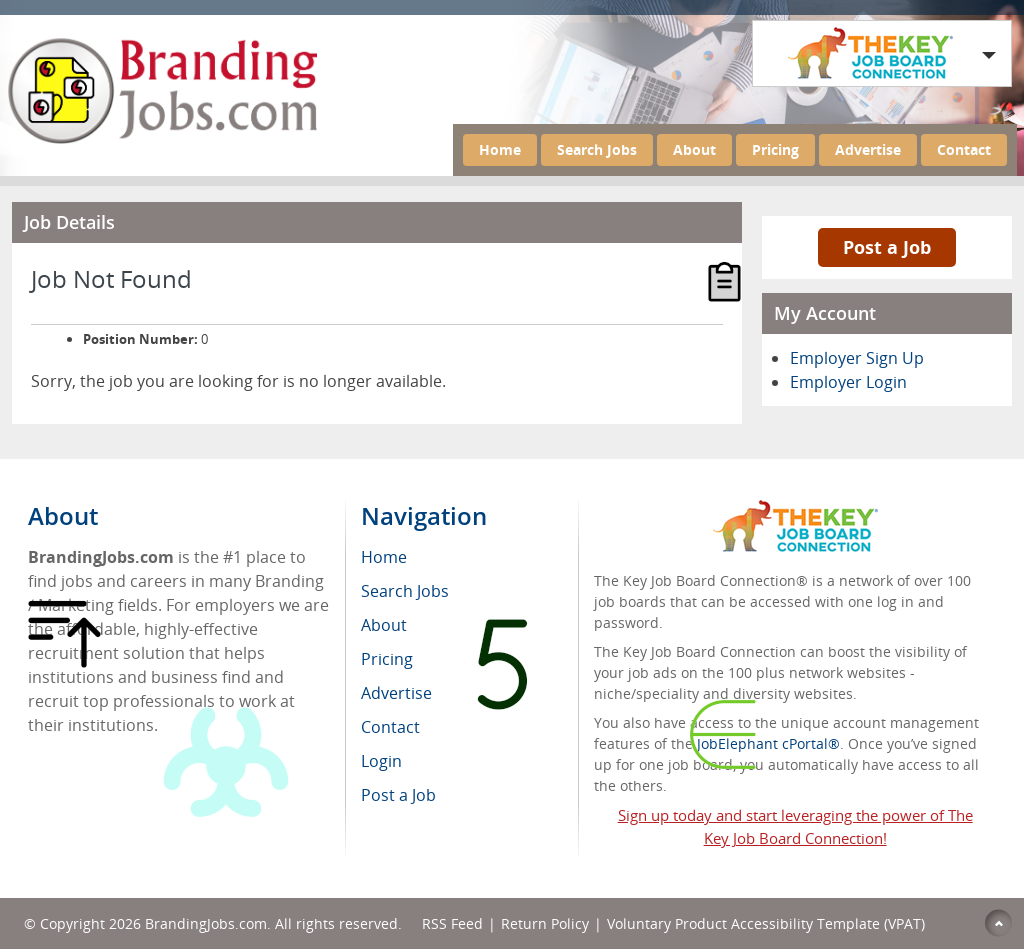 Image resolution: width=1024 pixels, height=949 pixels. What do you see at coordinates (724, 282) in the screenshot?
I see `view clipboard contents` at bounding box center [724, 282].